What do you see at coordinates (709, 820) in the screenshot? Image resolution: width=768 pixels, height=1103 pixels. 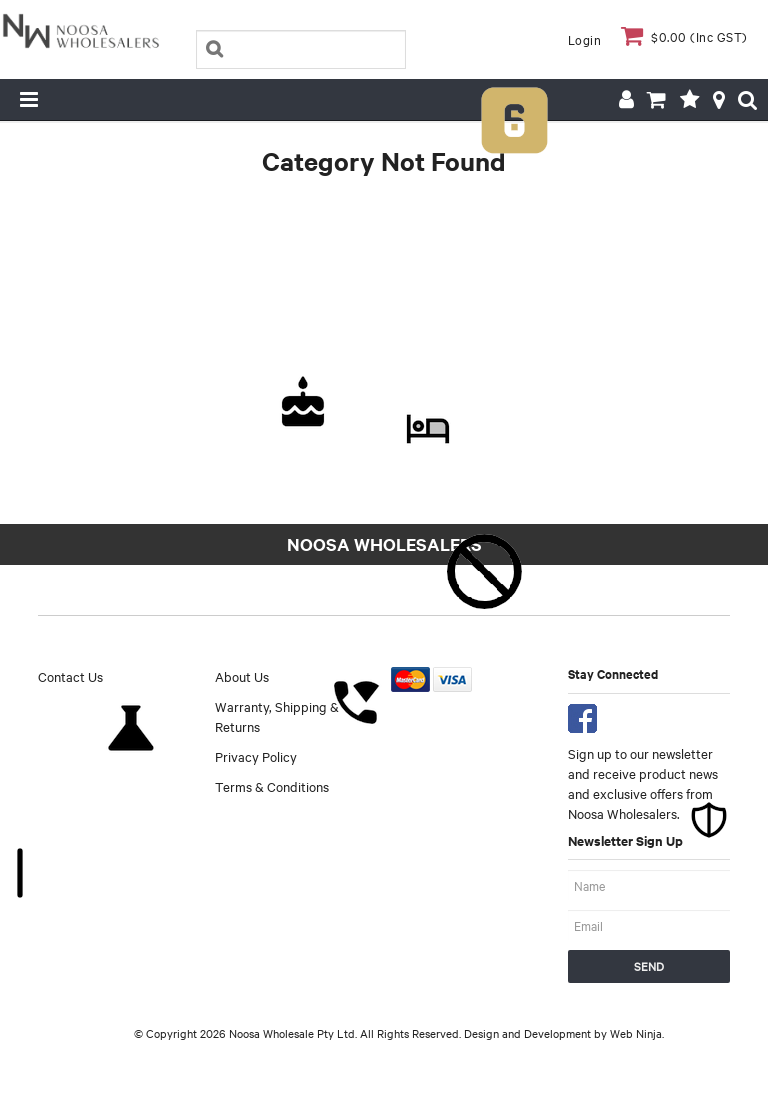 I see `indicates partial security or protection status` at bounding box center [709, 820].